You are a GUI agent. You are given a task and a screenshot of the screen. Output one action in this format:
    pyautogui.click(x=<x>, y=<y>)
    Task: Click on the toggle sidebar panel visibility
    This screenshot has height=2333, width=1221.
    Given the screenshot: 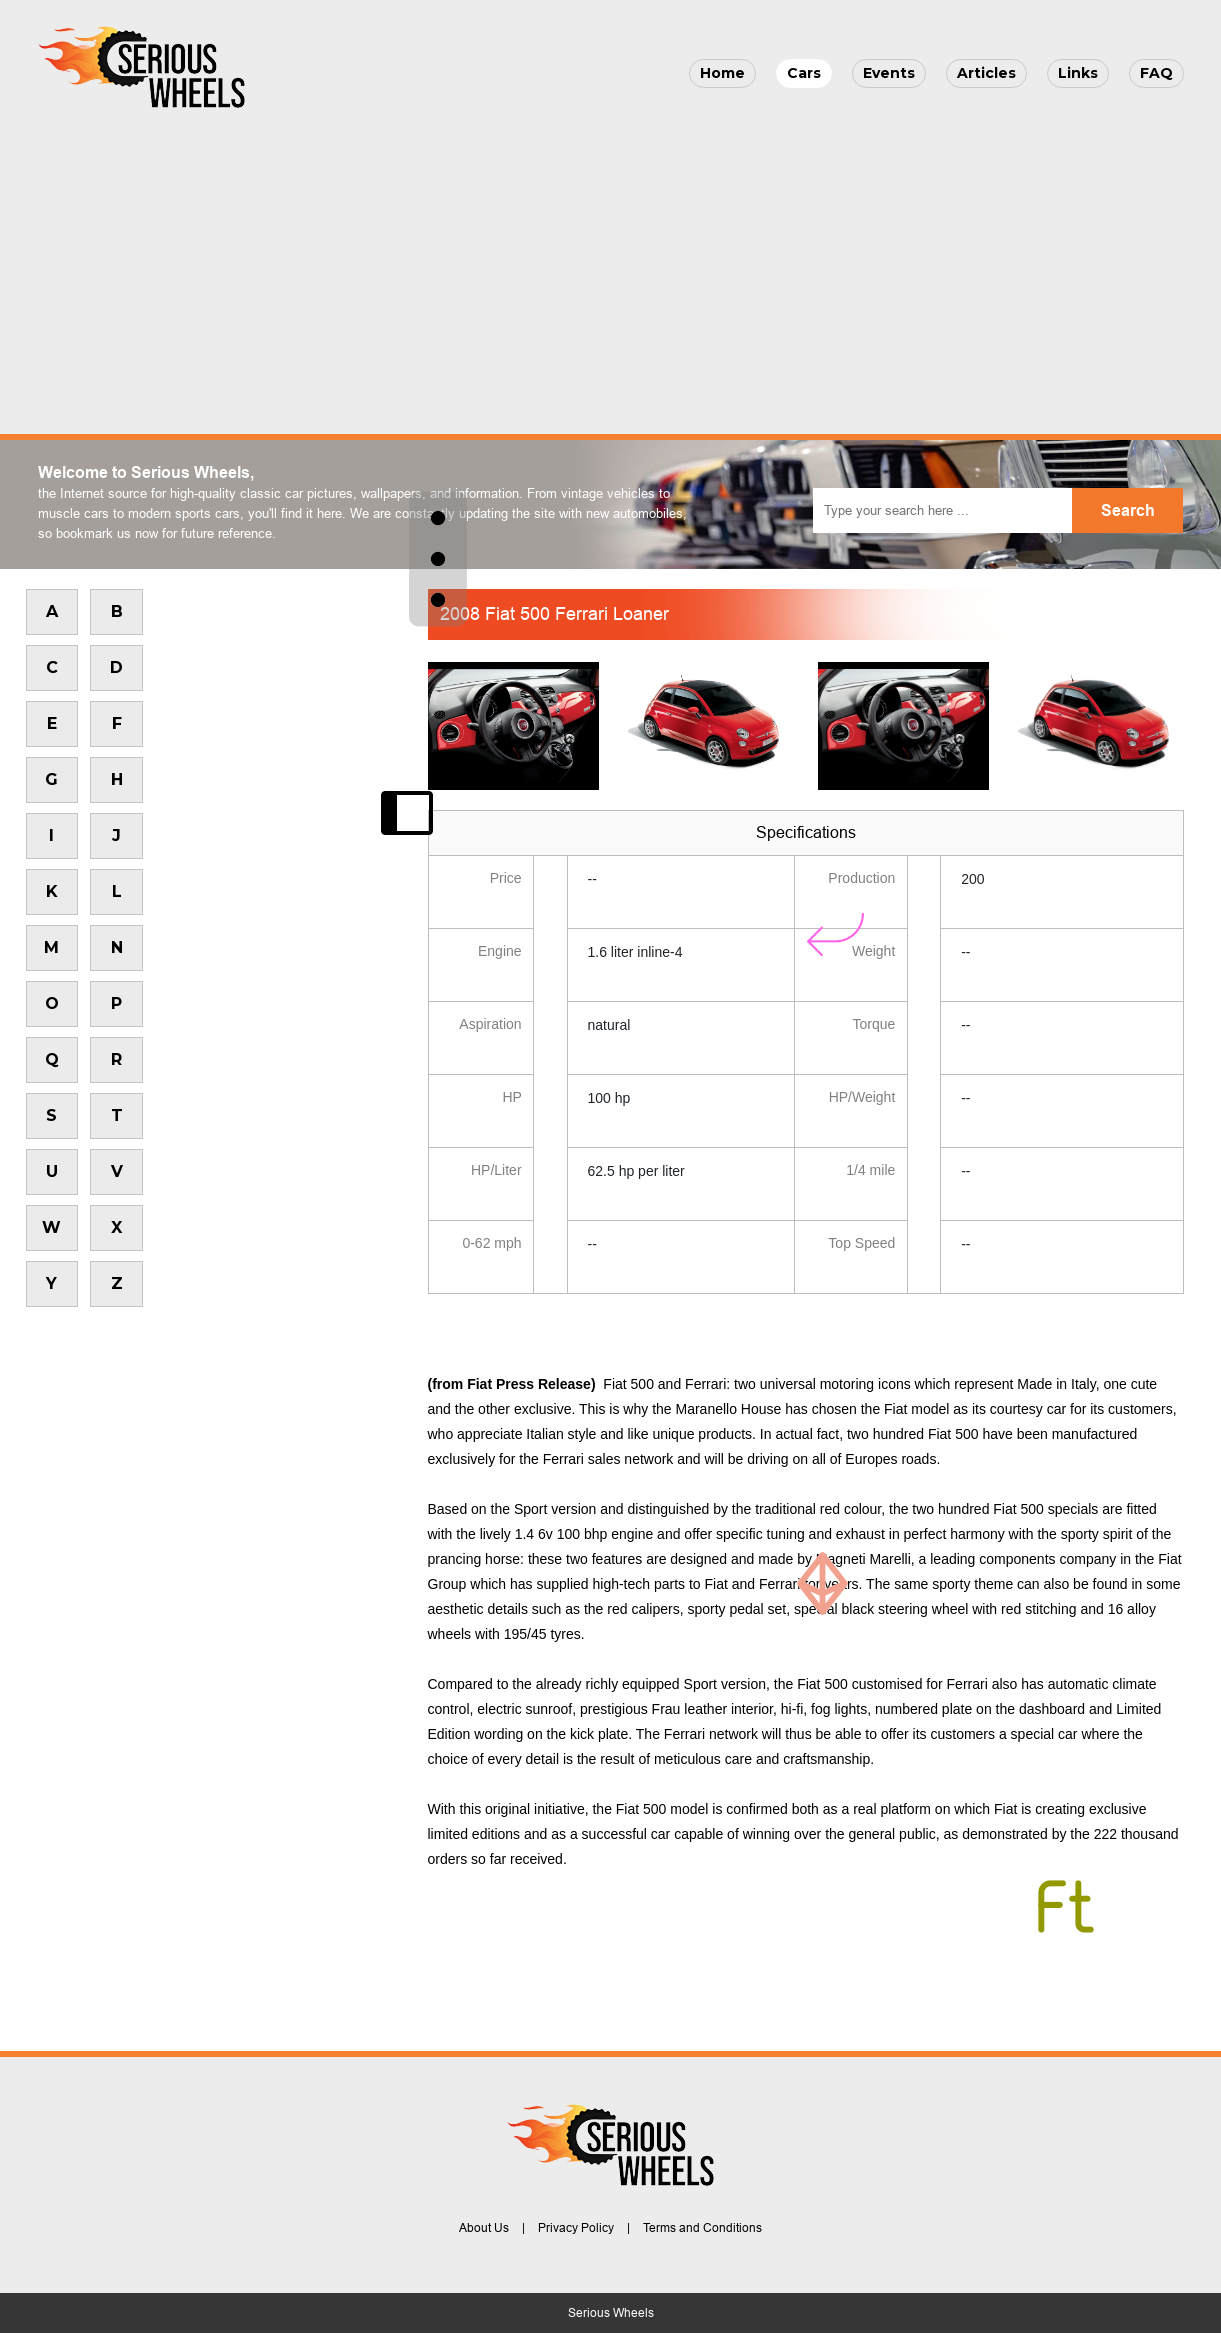 What is the action you would take?
    pyautogui.click(x=407, y=813)
    